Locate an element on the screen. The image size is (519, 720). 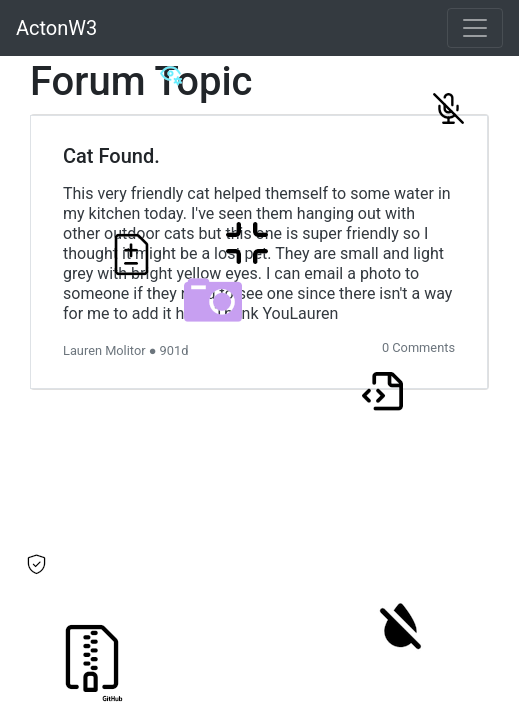
take a photo or capture image is located at coordinates (213, 300).